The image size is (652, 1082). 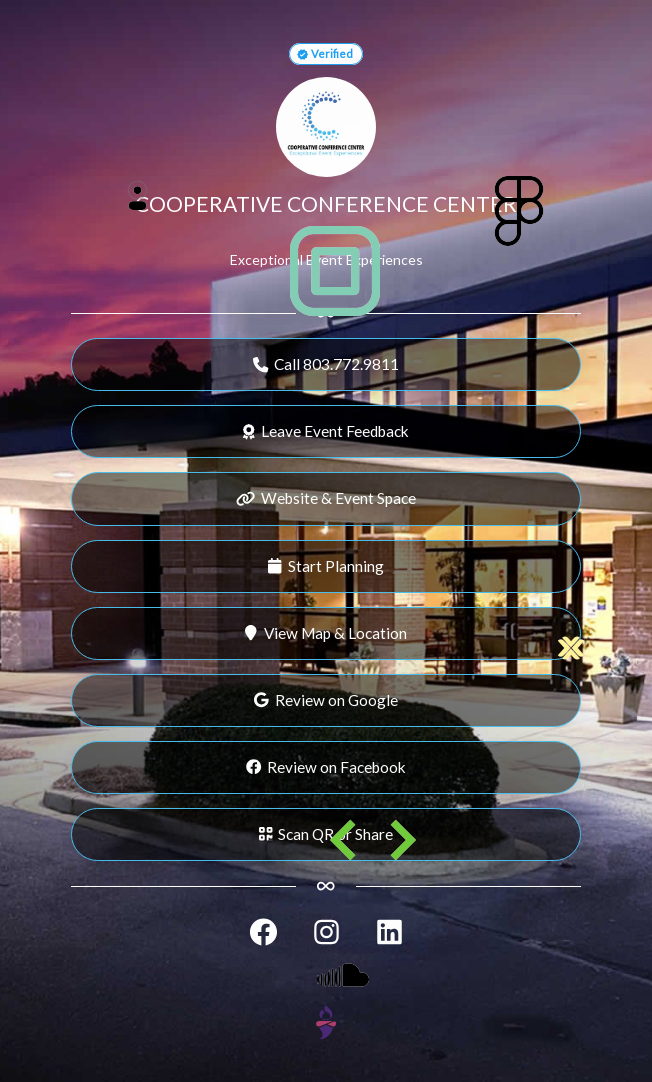 What do you see at coordinates (343, 975) in the screenshot?
I see `open SoundCloud app` at bounding box center [343, 975].